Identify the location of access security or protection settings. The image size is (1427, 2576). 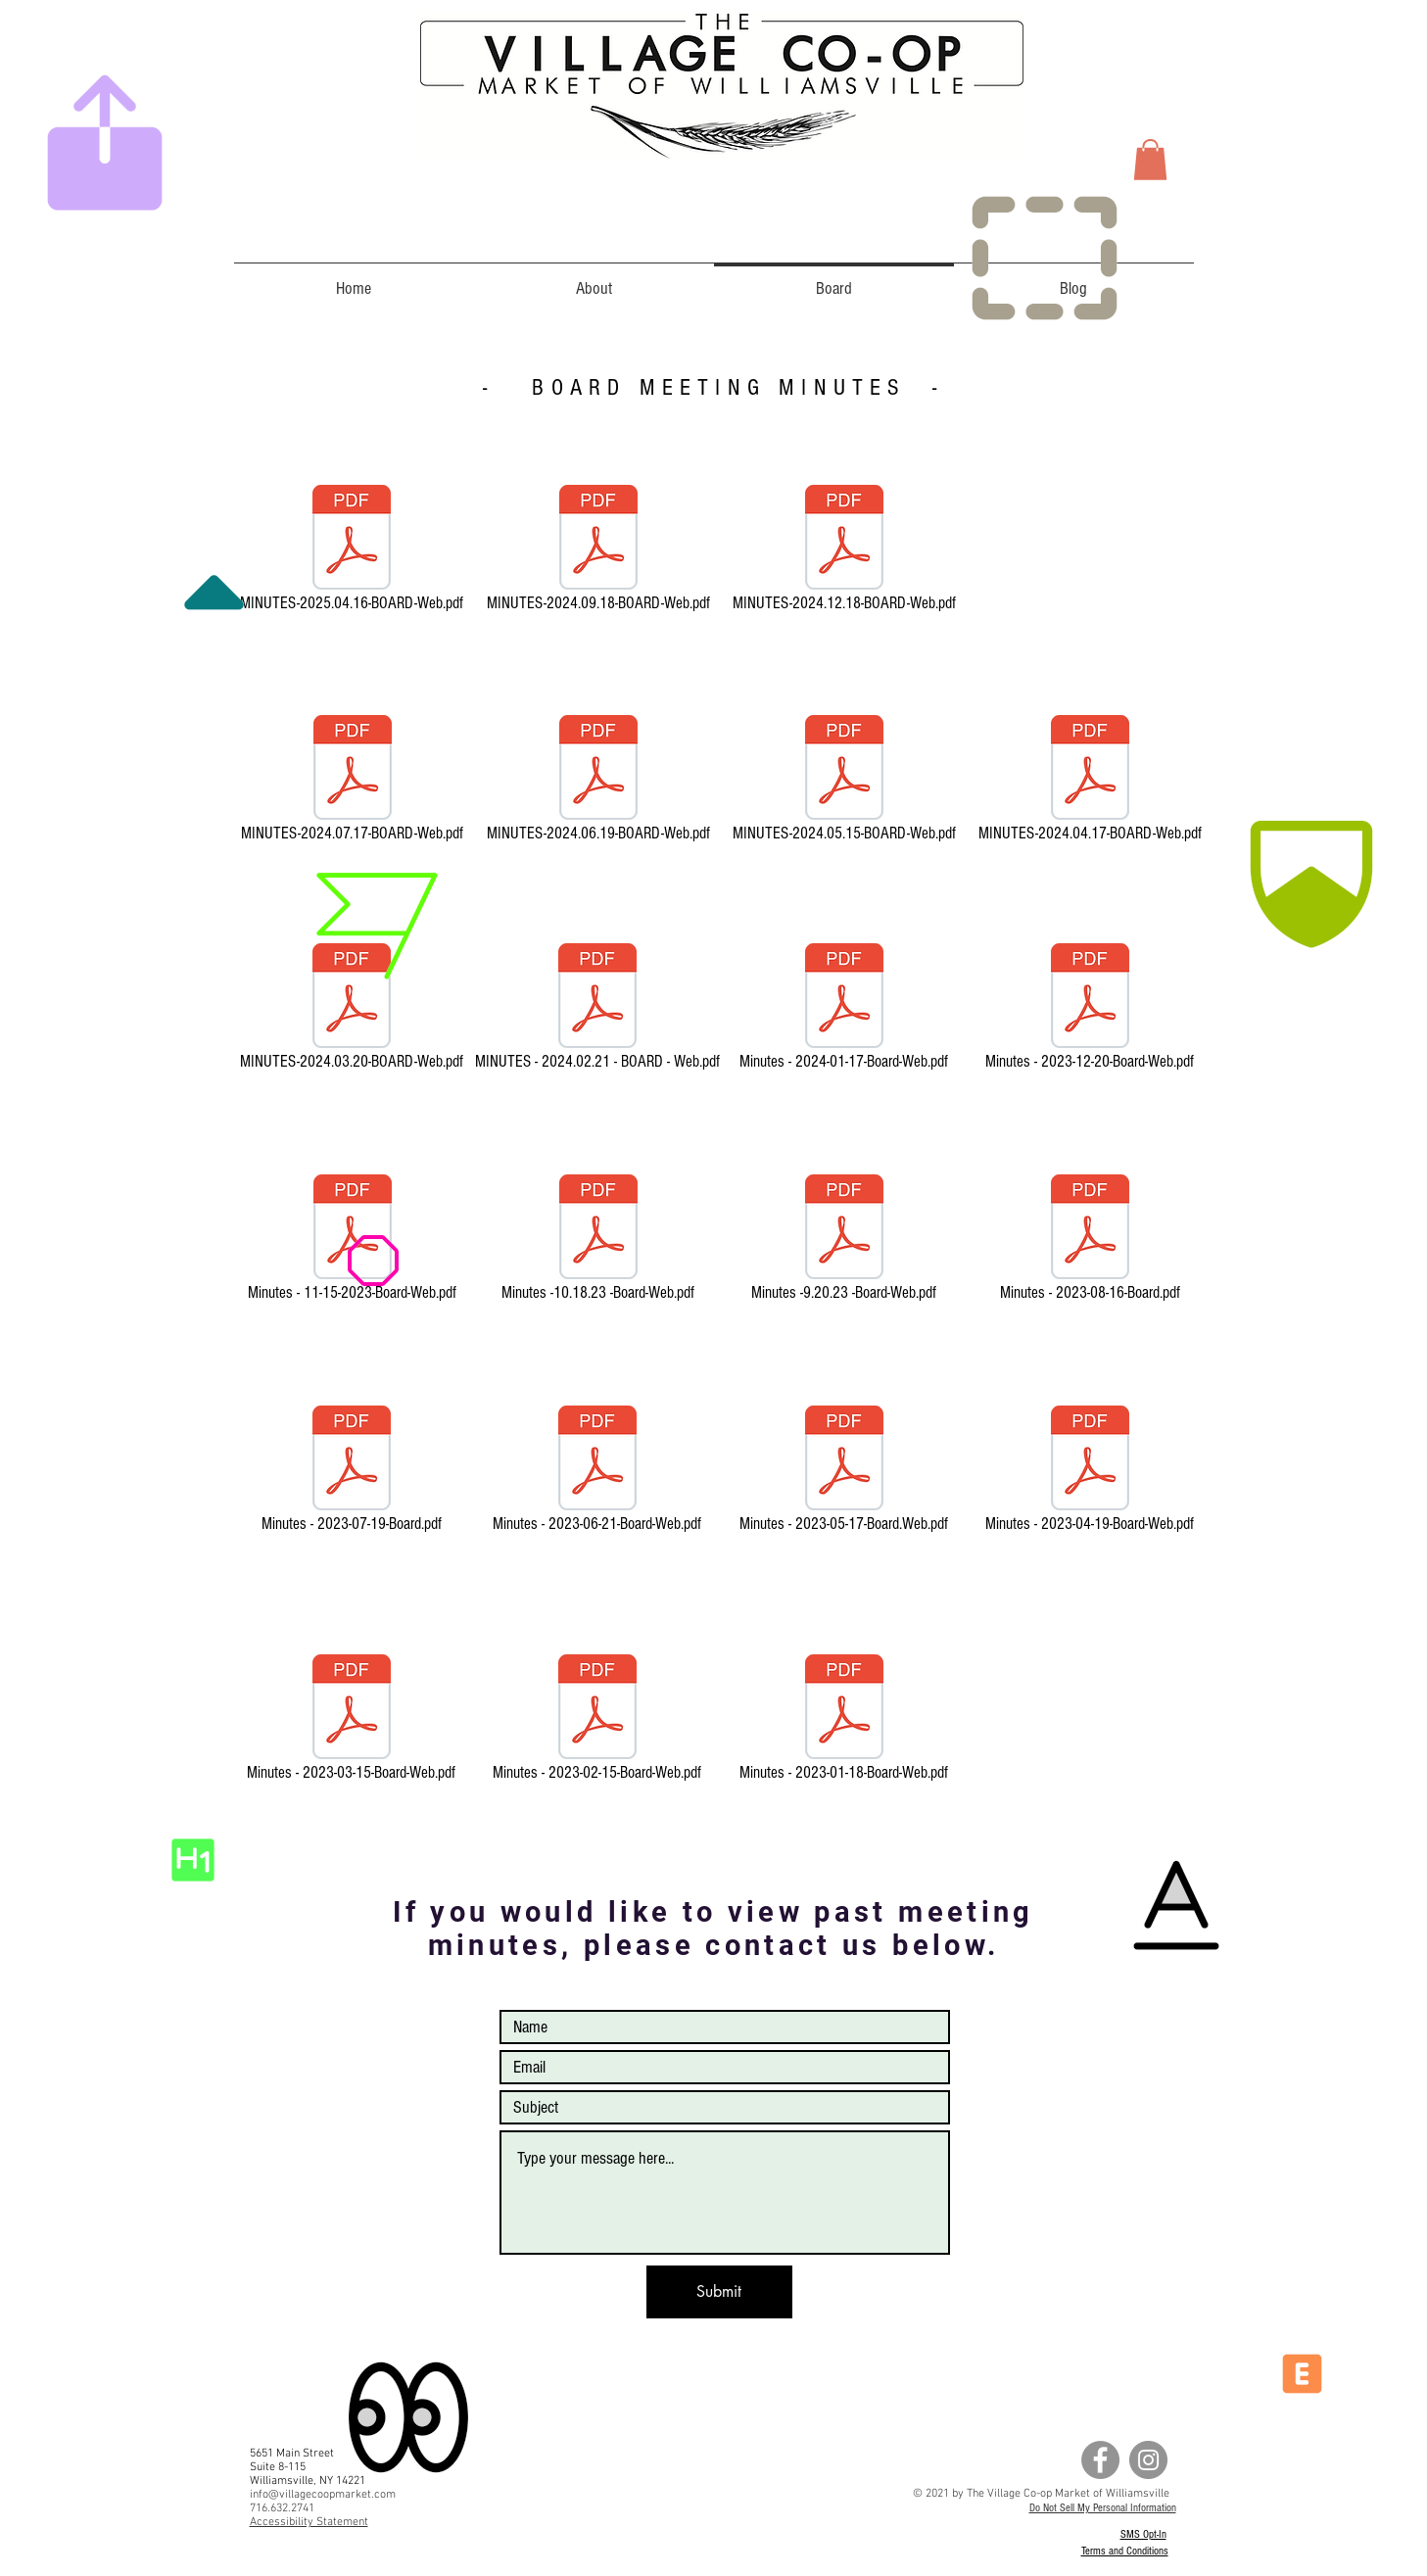
(1311, 877).